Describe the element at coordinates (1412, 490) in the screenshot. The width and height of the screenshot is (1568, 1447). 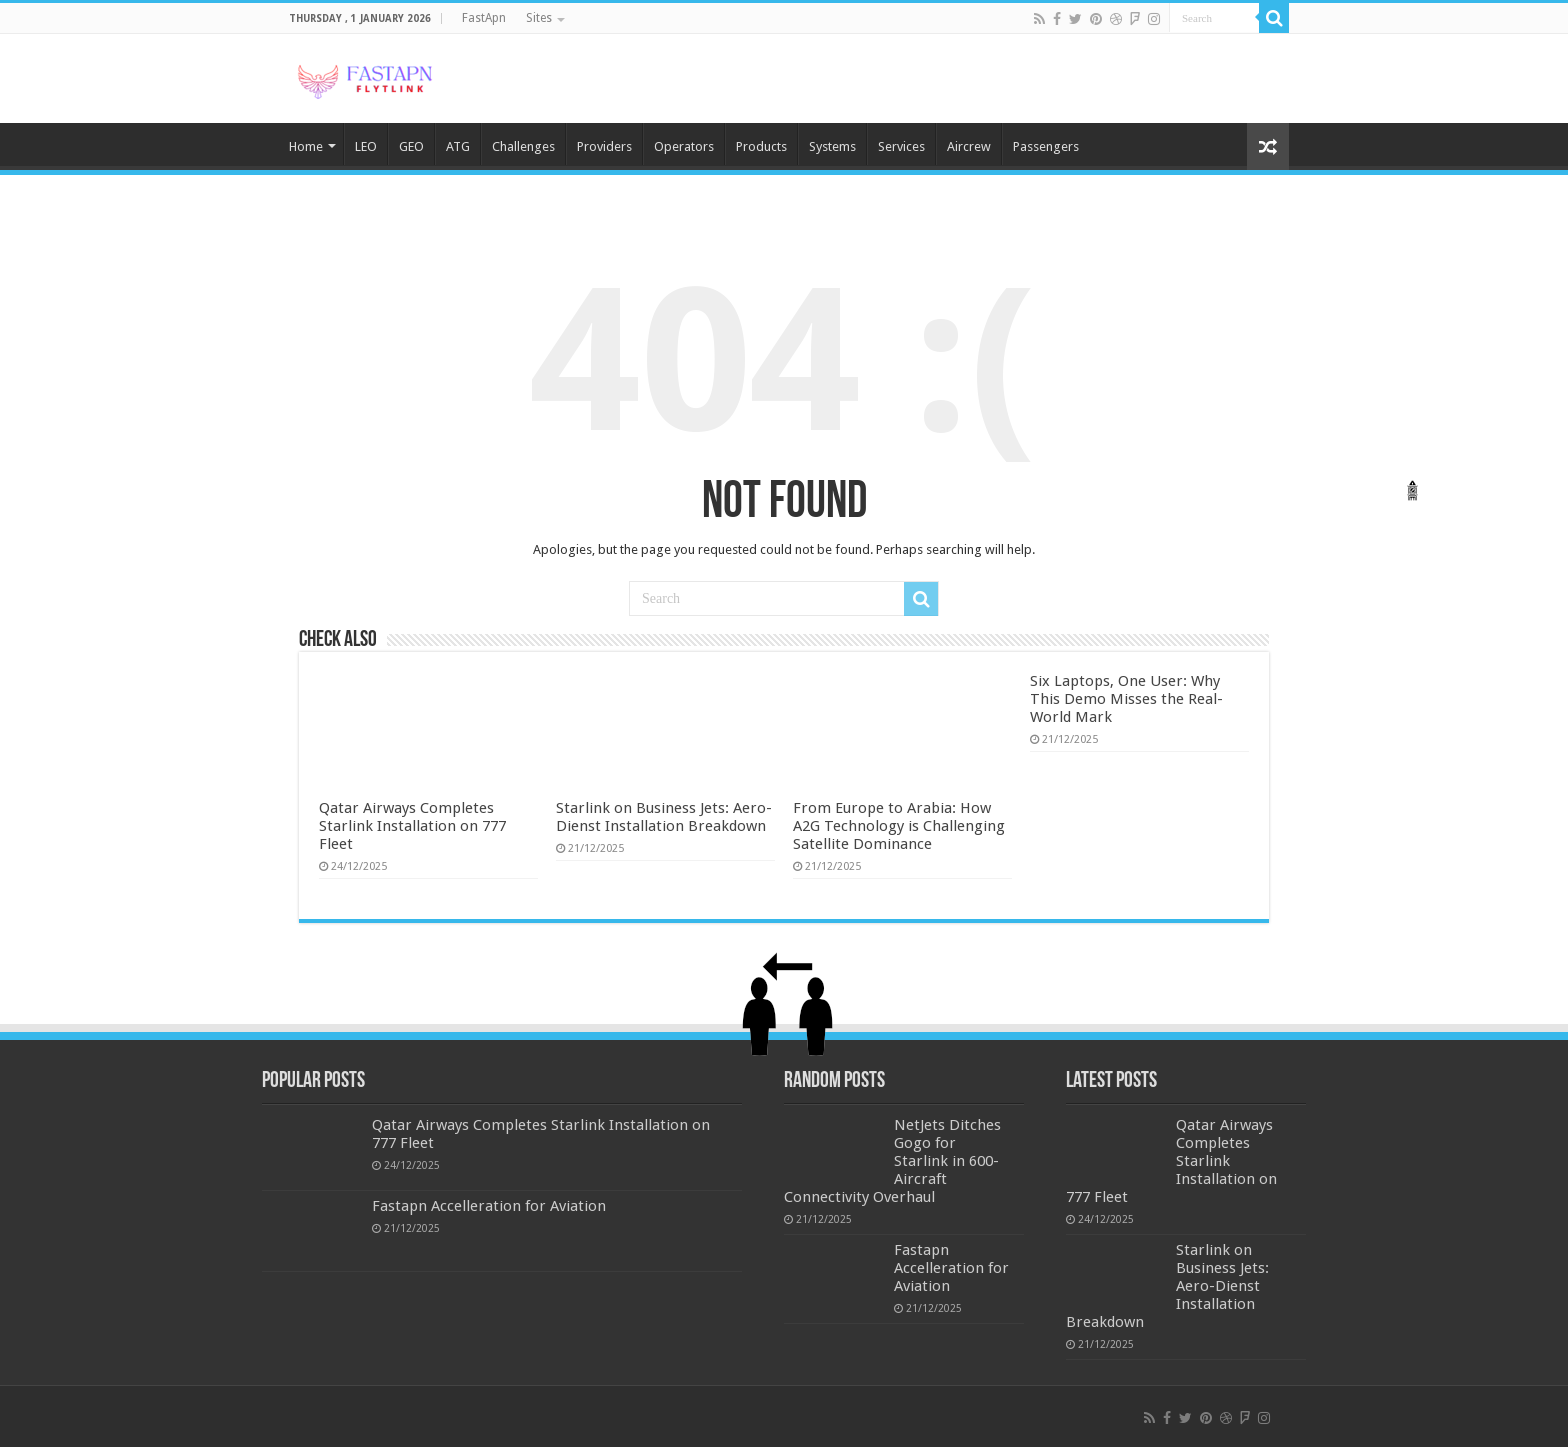
I see `view clock tower landmark or building` at that location.